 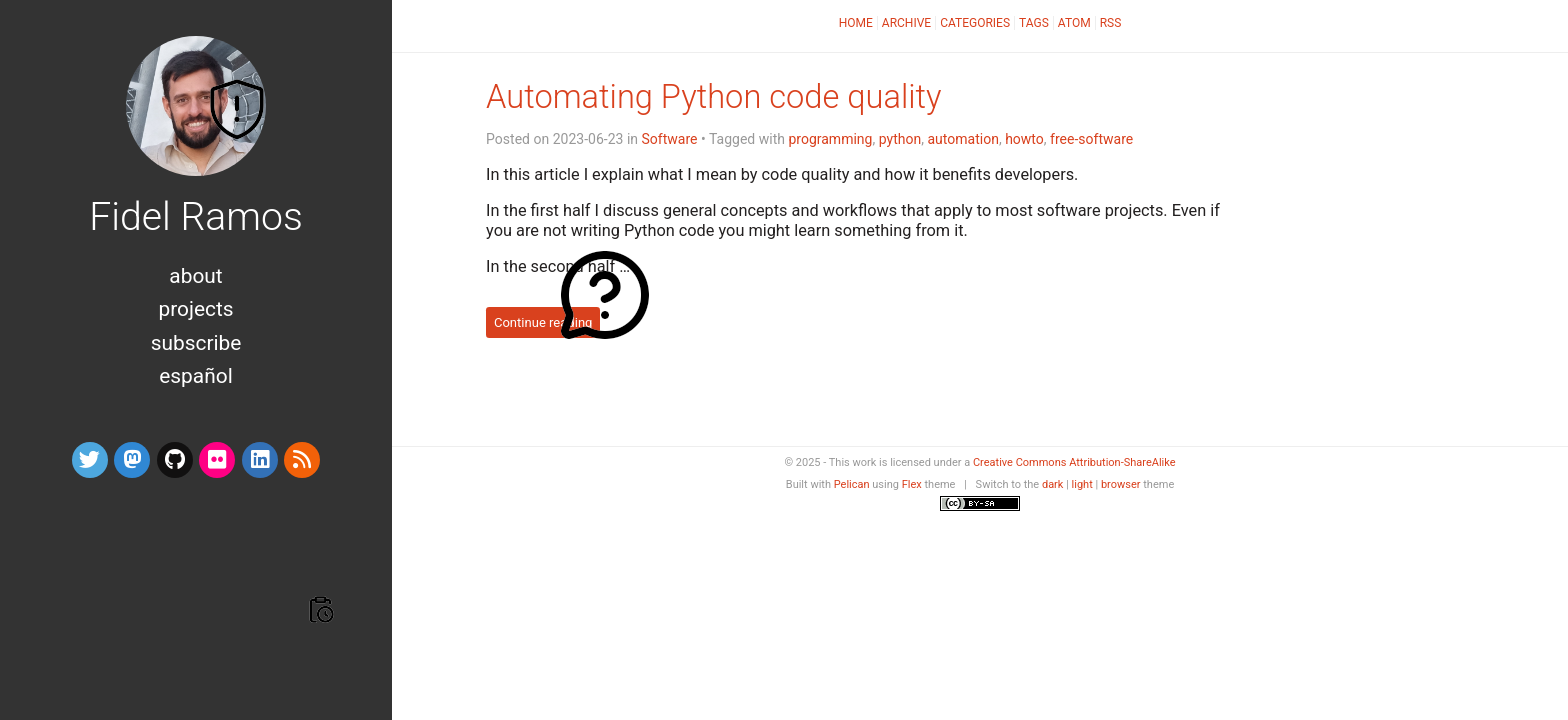 What do you see at coordinates (320, 609) in the screenshot?
I see `view clipboard history` at bounding box center [320, 609].